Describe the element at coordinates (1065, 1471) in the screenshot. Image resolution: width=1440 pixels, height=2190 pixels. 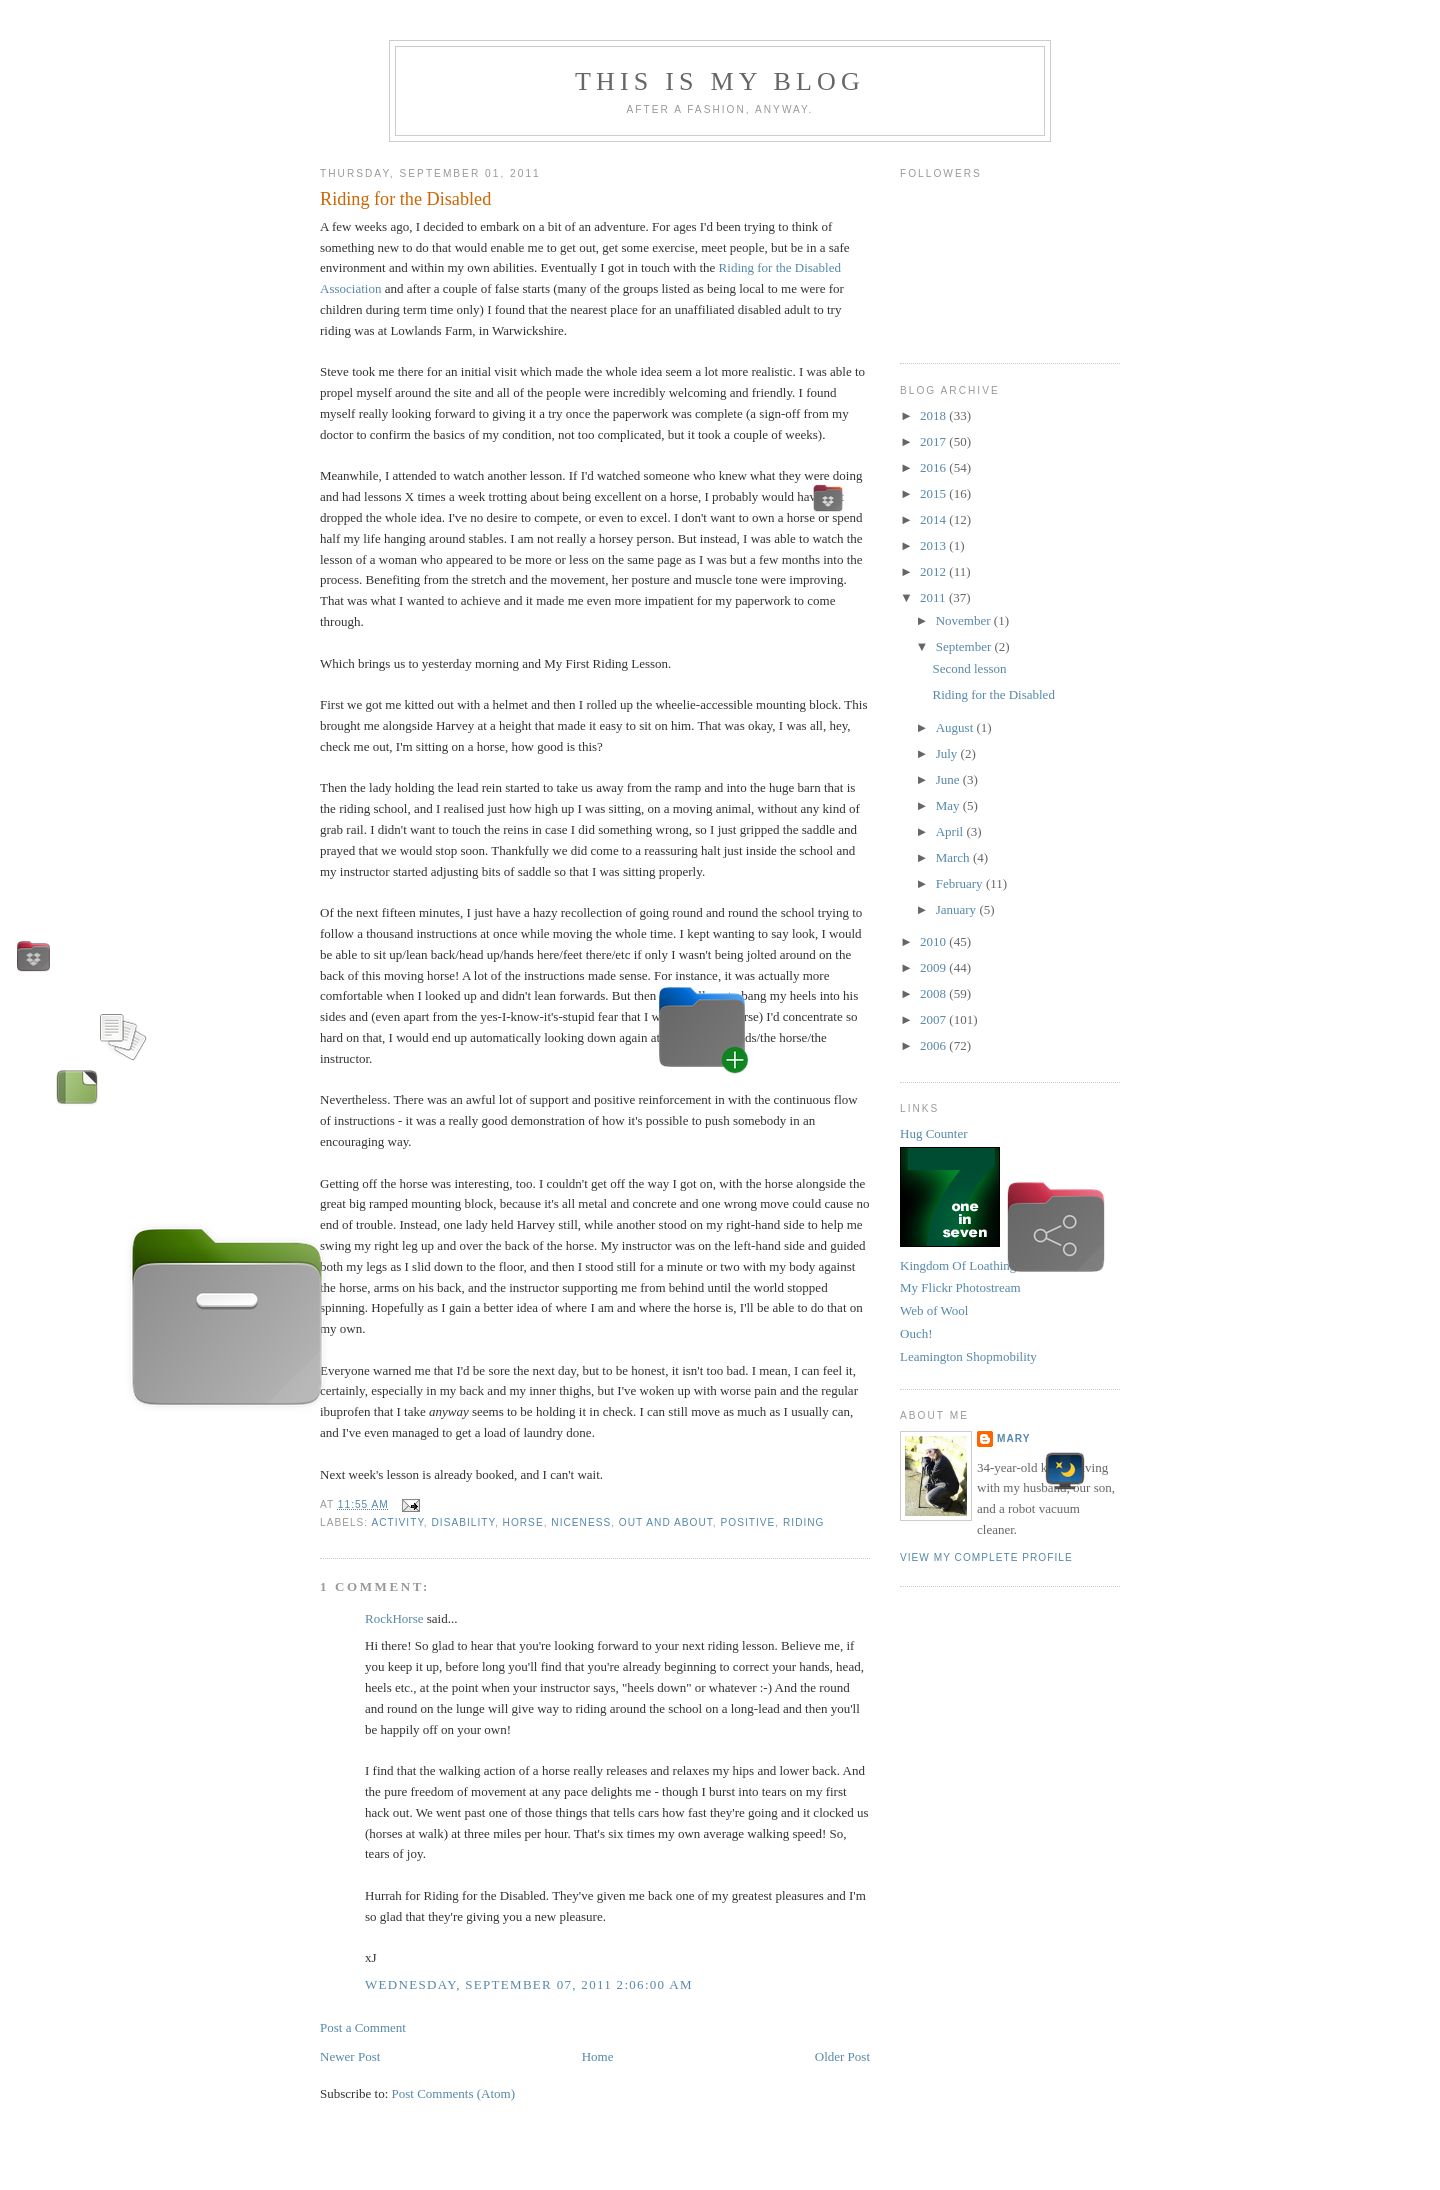
I see `access screensaver settings` at that location.